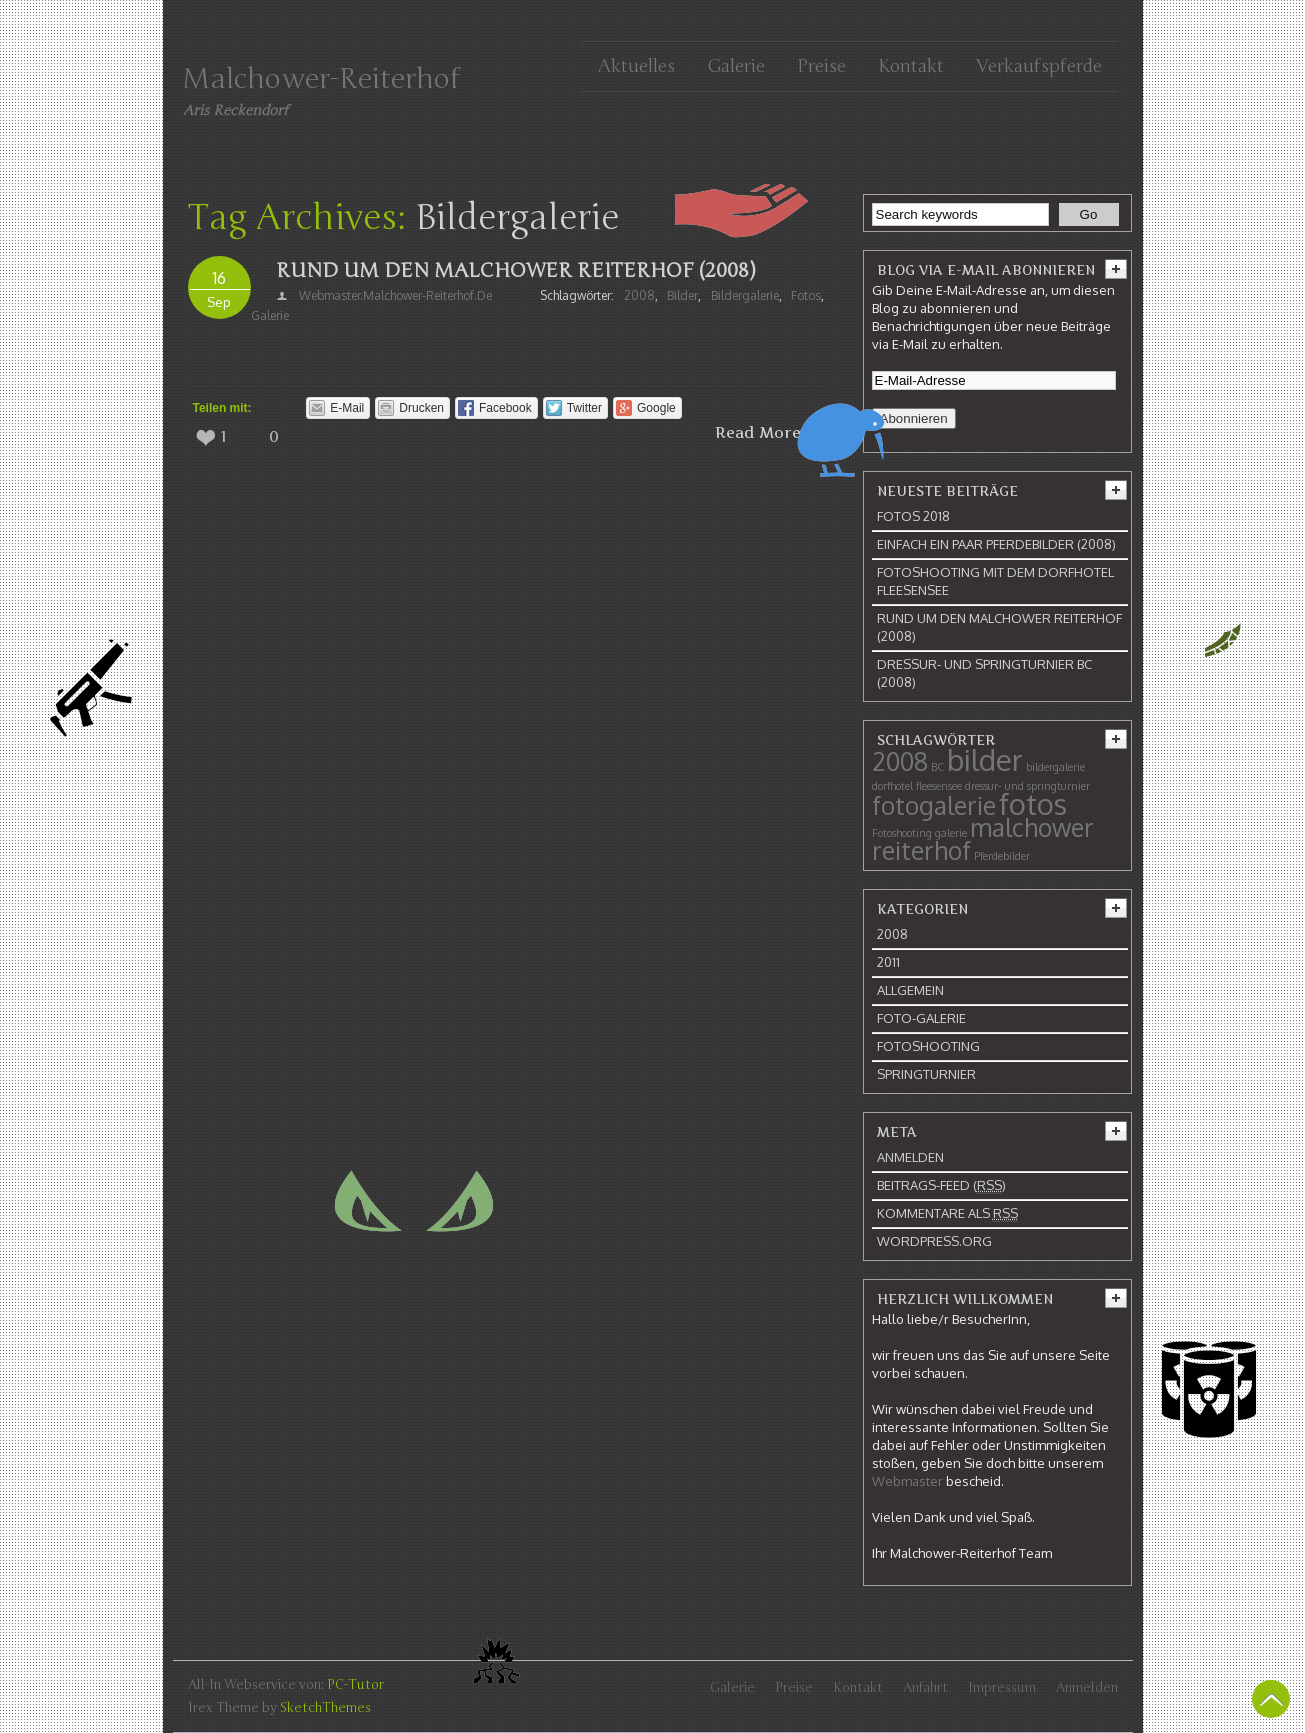 This screenshot has width=1305, height=1733. Describe the element at coordinates (841, 437) in the screenshot. I see `kiwi bird icon or mascot` at that location.